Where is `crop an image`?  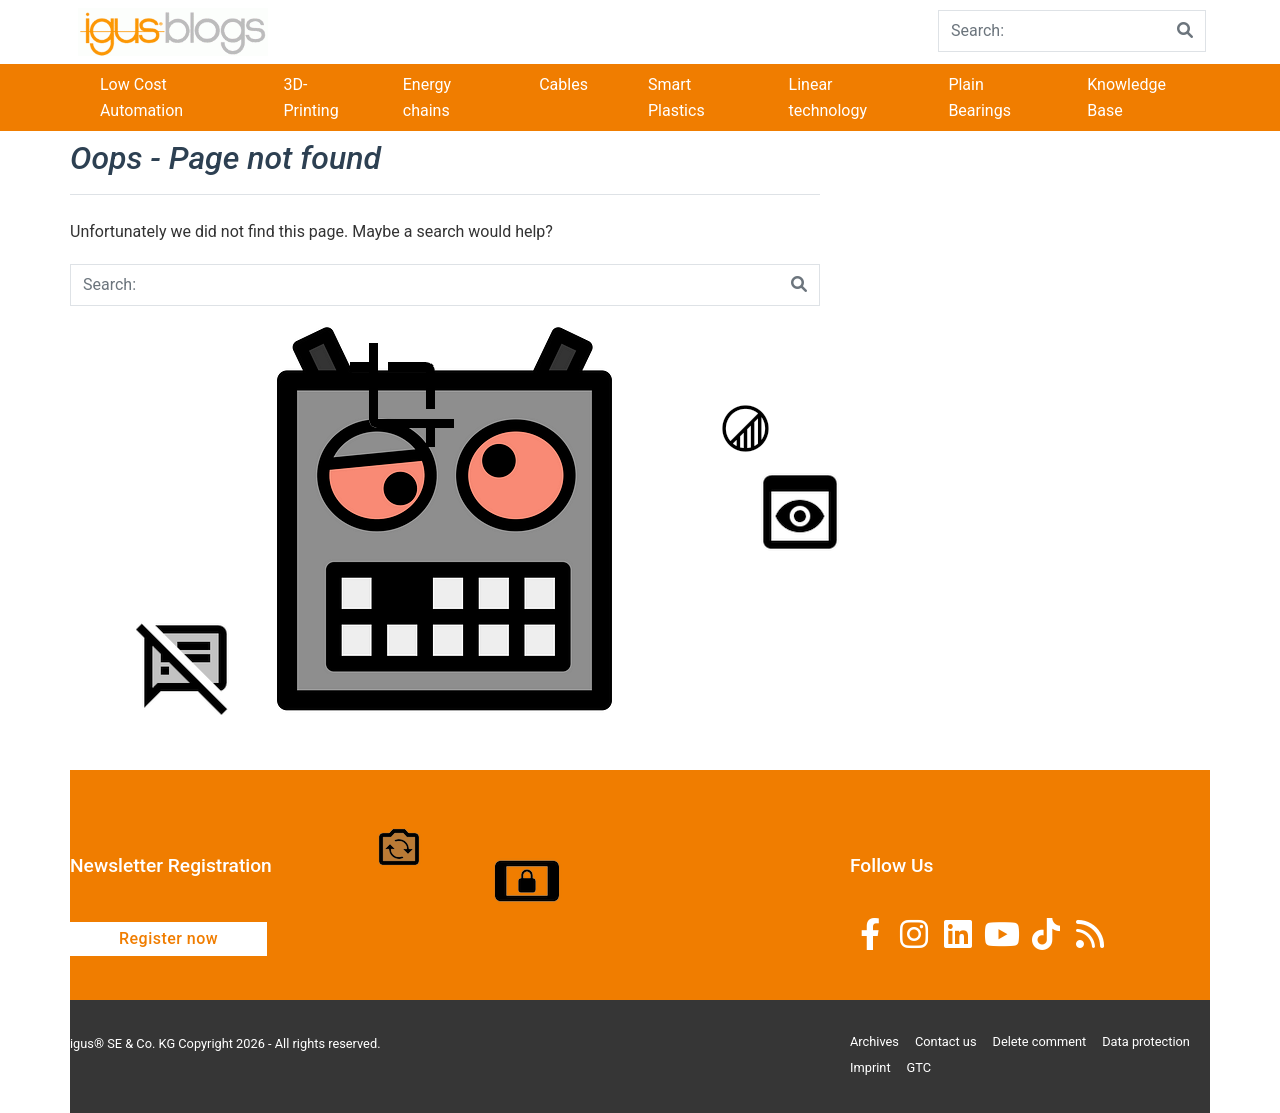 crop an image is located at coordinates (402, 395).